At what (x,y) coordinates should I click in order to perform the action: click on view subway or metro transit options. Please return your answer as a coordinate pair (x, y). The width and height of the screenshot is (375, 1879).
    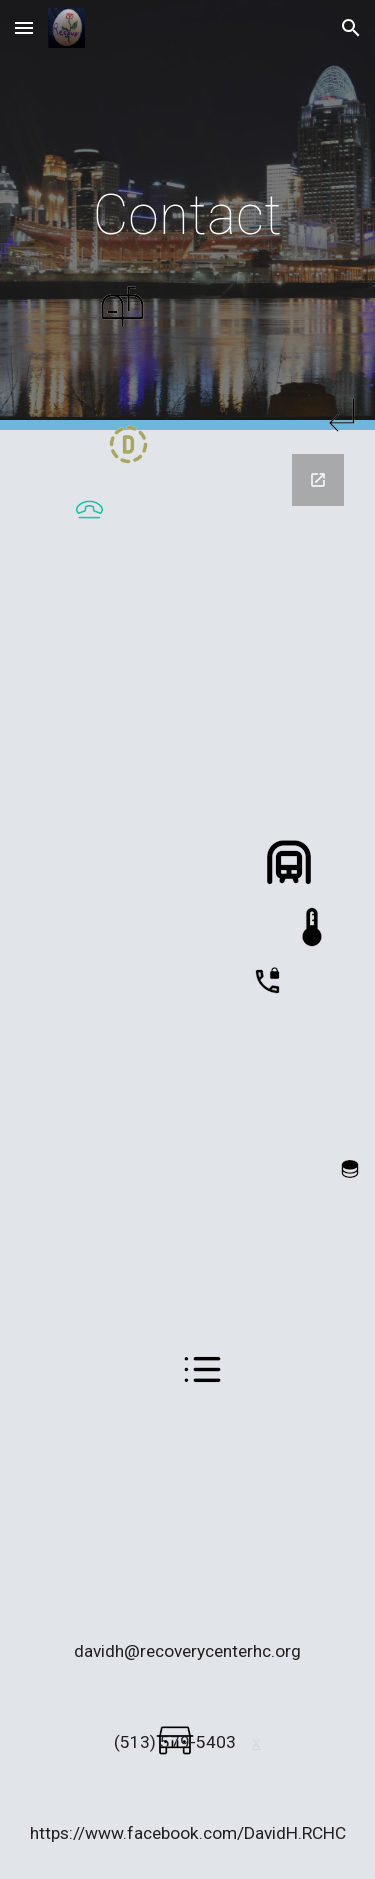
    Looking at the image, I should click on (289, 864).